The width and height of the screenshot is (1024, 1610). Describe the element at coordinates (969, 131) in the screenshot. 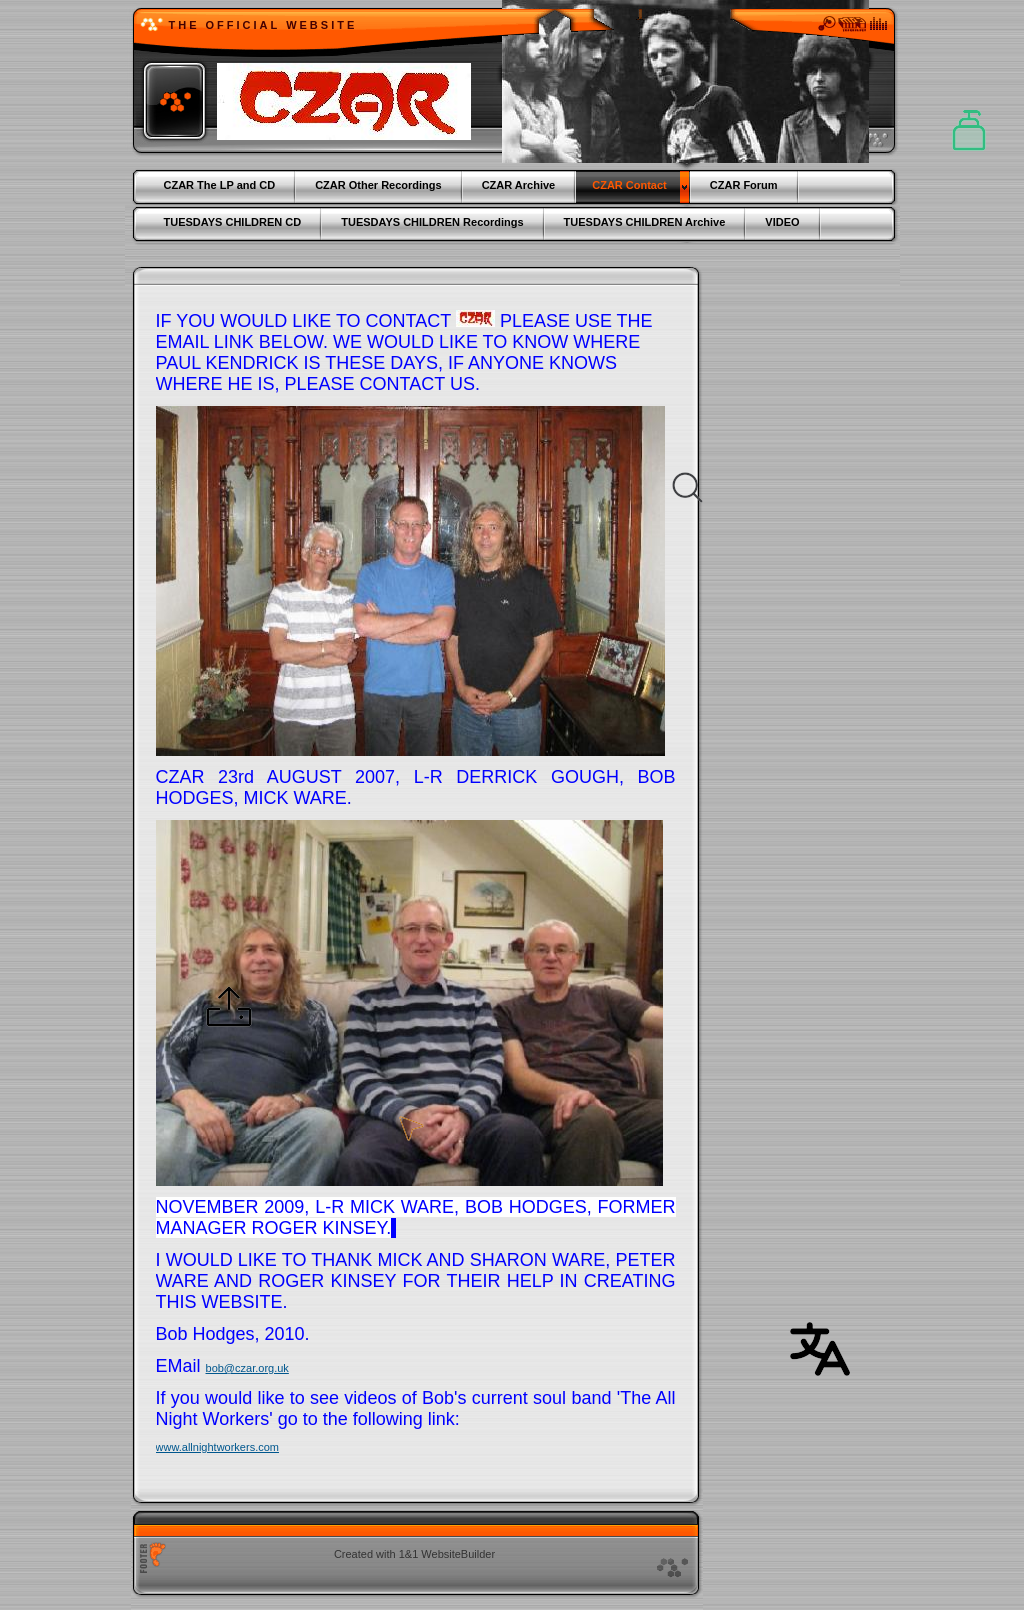

I see `access hygiene or handwashing reminders` at that location.